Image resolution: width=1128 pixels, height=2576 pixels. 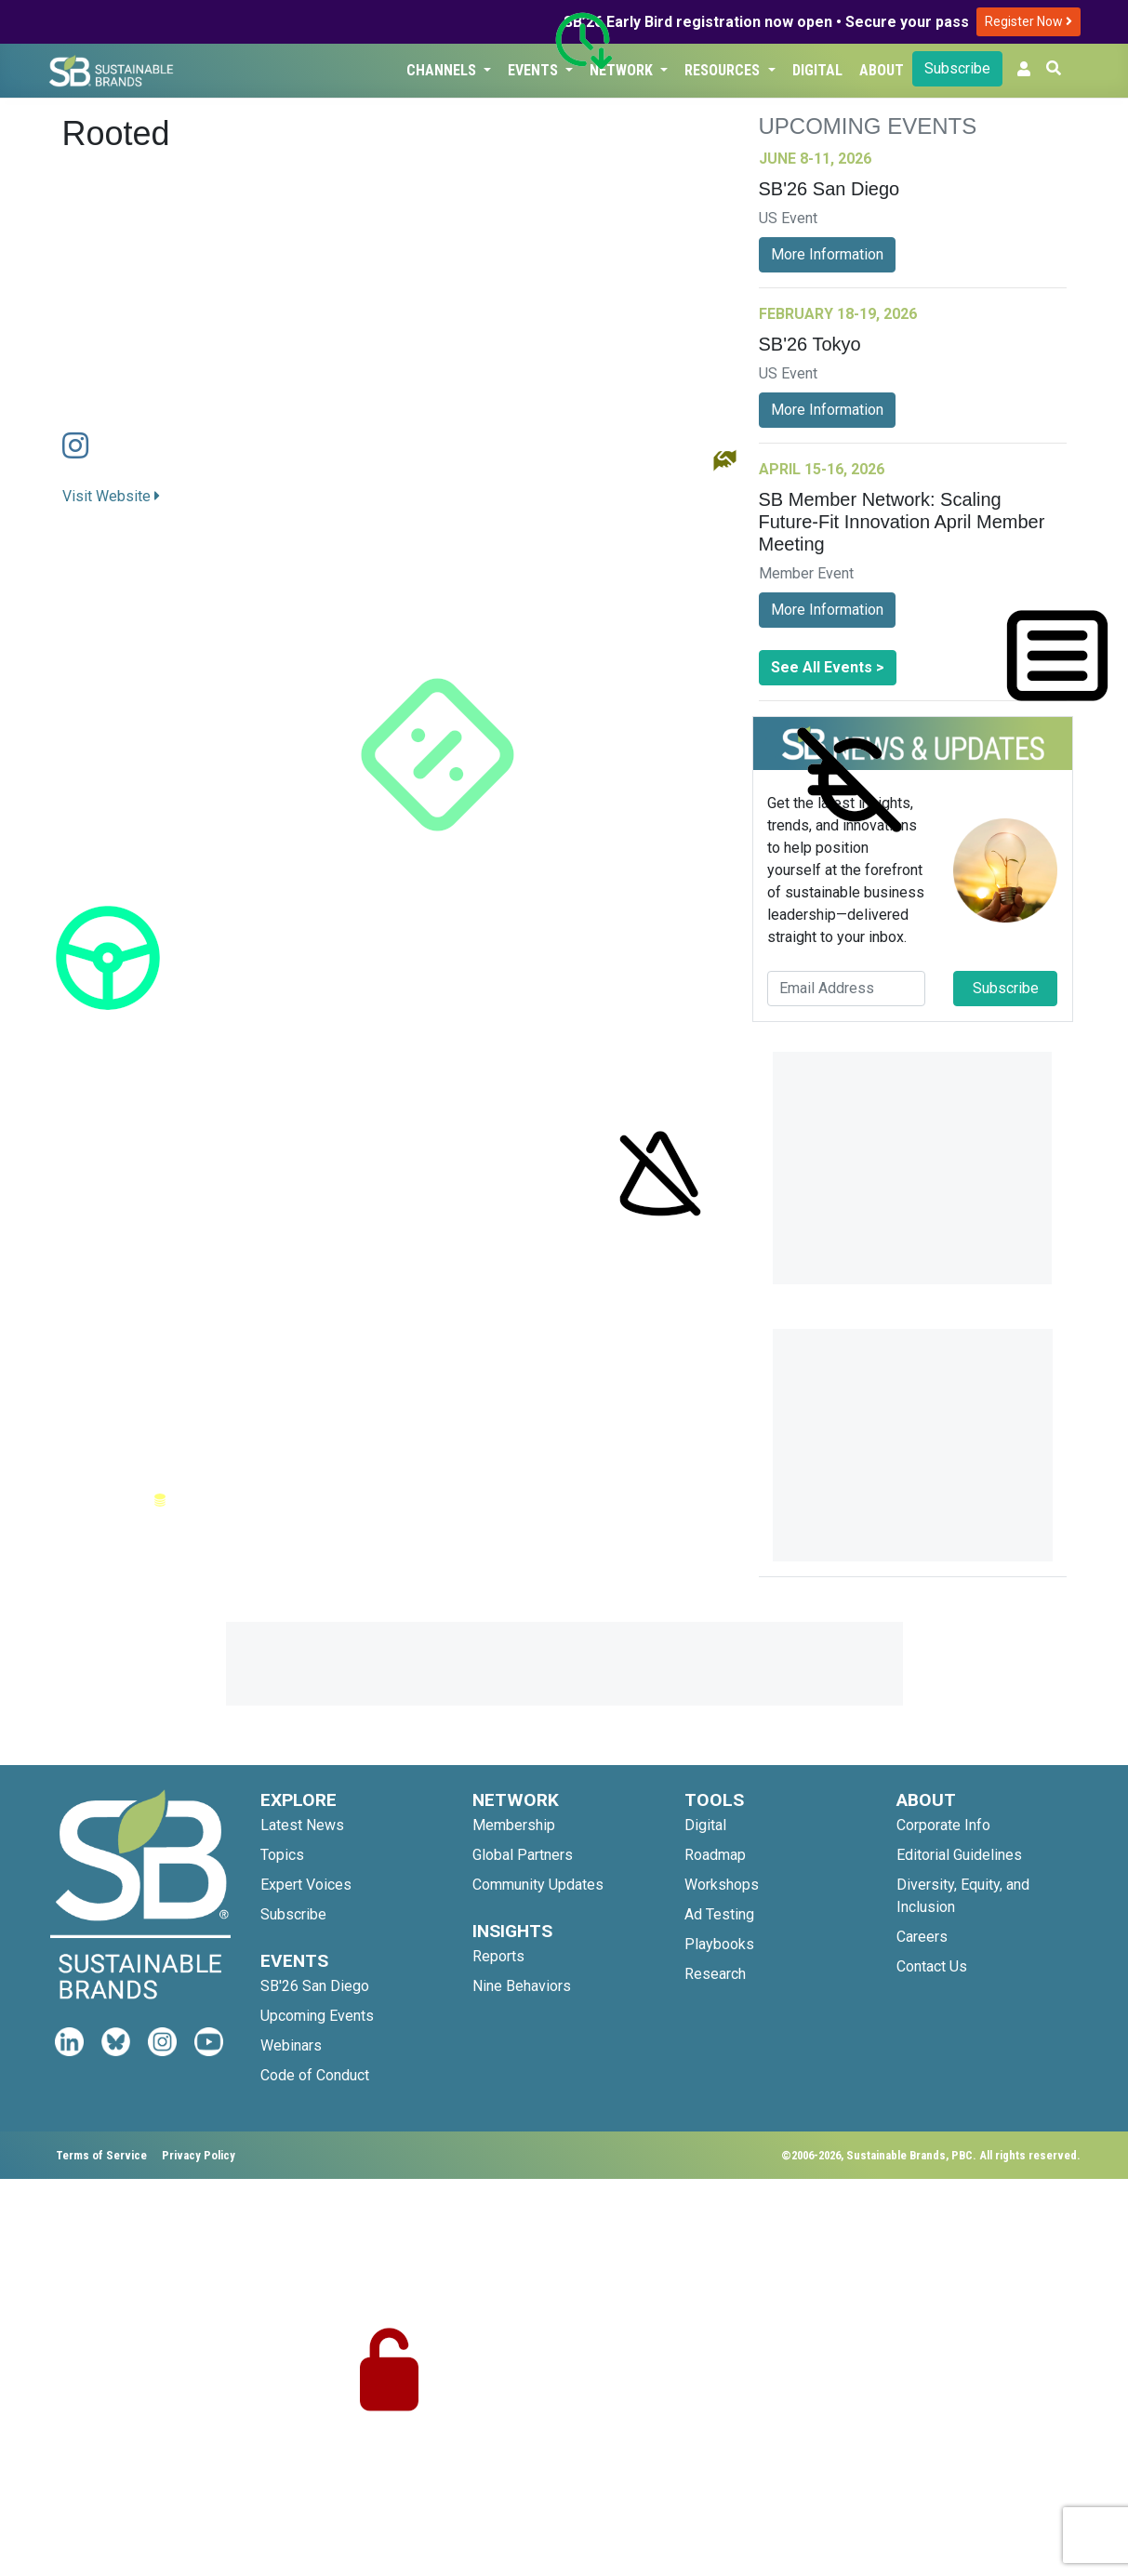 What do you see at coordinates (724, 459) in the screenshot?
I see `access help or assistance services` at bounding box center [724, 459].